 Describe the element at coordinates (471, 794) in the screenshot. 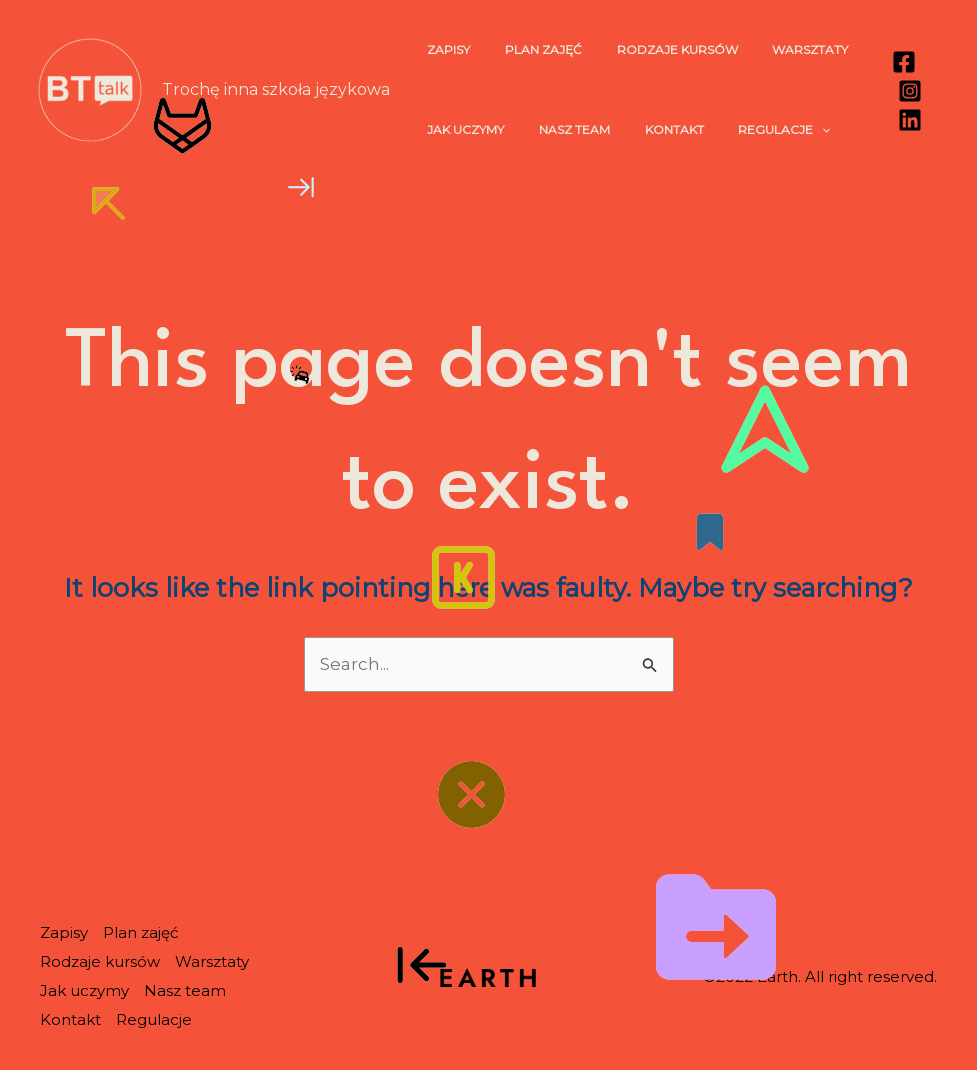

I see `close or dismiss a modal or dialog` at that location.